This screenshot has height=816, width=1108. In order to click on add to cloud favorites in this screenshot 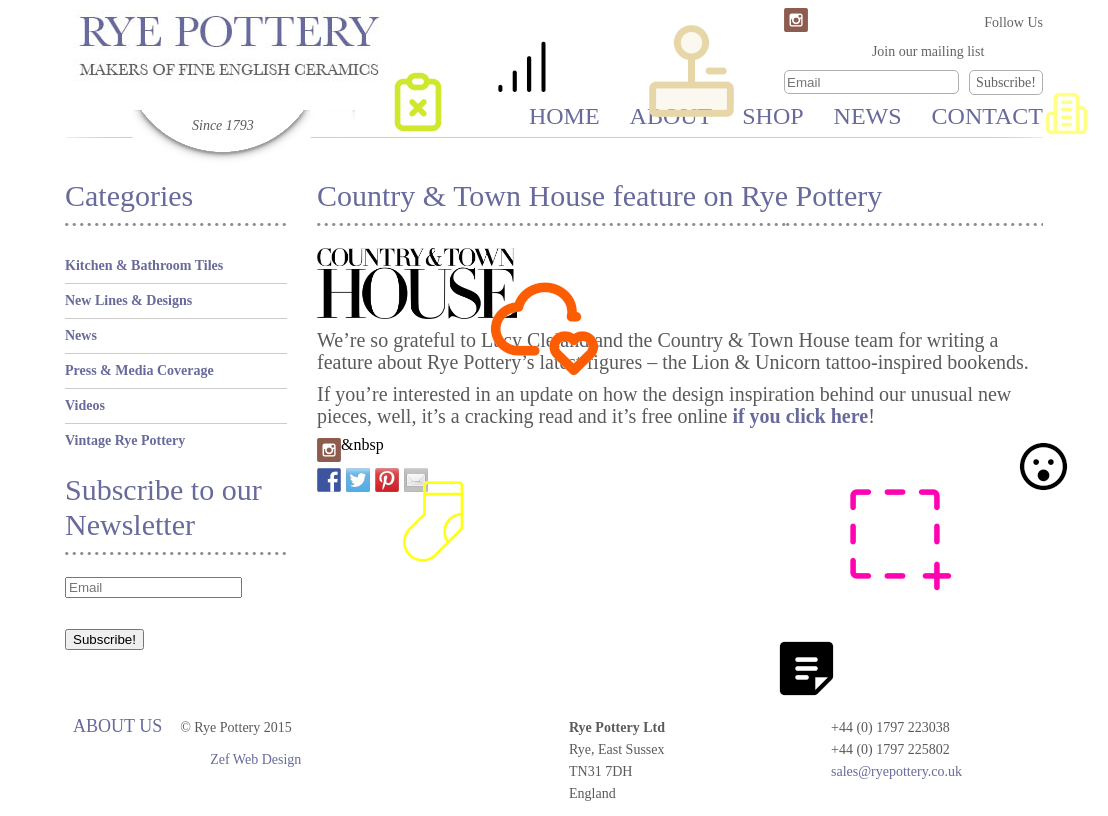, I will do `click(544, 321)`.